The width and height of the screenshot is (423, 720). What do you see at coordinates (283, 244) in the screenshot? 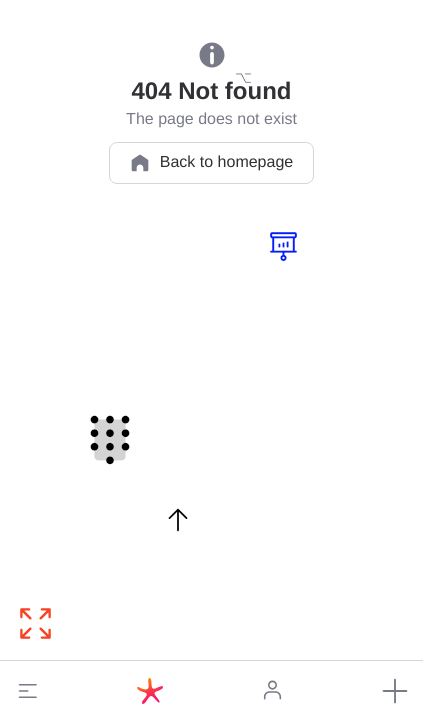
I see `view presentation with data charts` at bounding box center [283, 244].